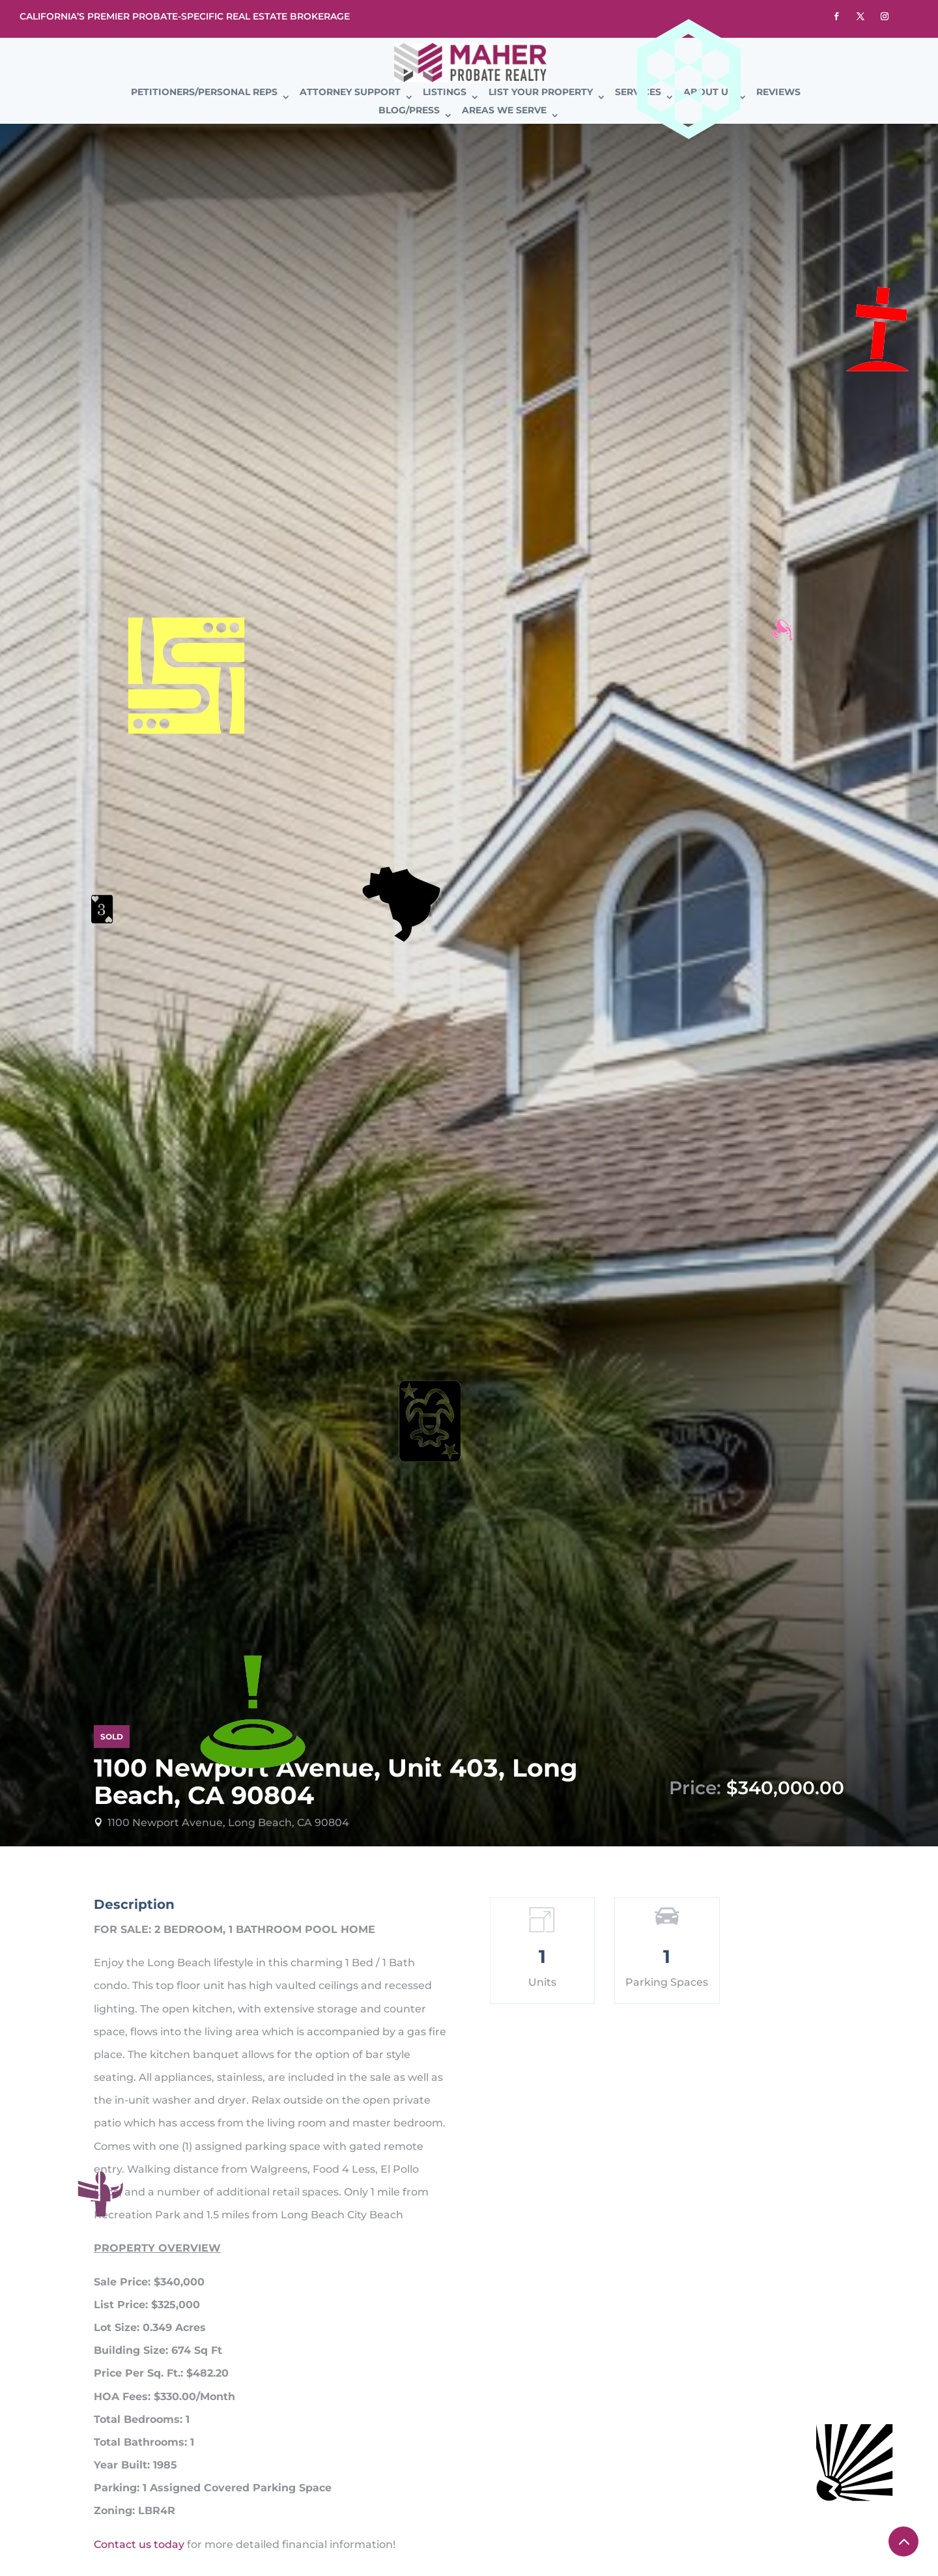 The width and height of the screenshot is (938, 2576). Describe the element at coordinates (251, 1711) in the screenshot. I see `indicates a hazard or dangerous area in gameplay` at that location.